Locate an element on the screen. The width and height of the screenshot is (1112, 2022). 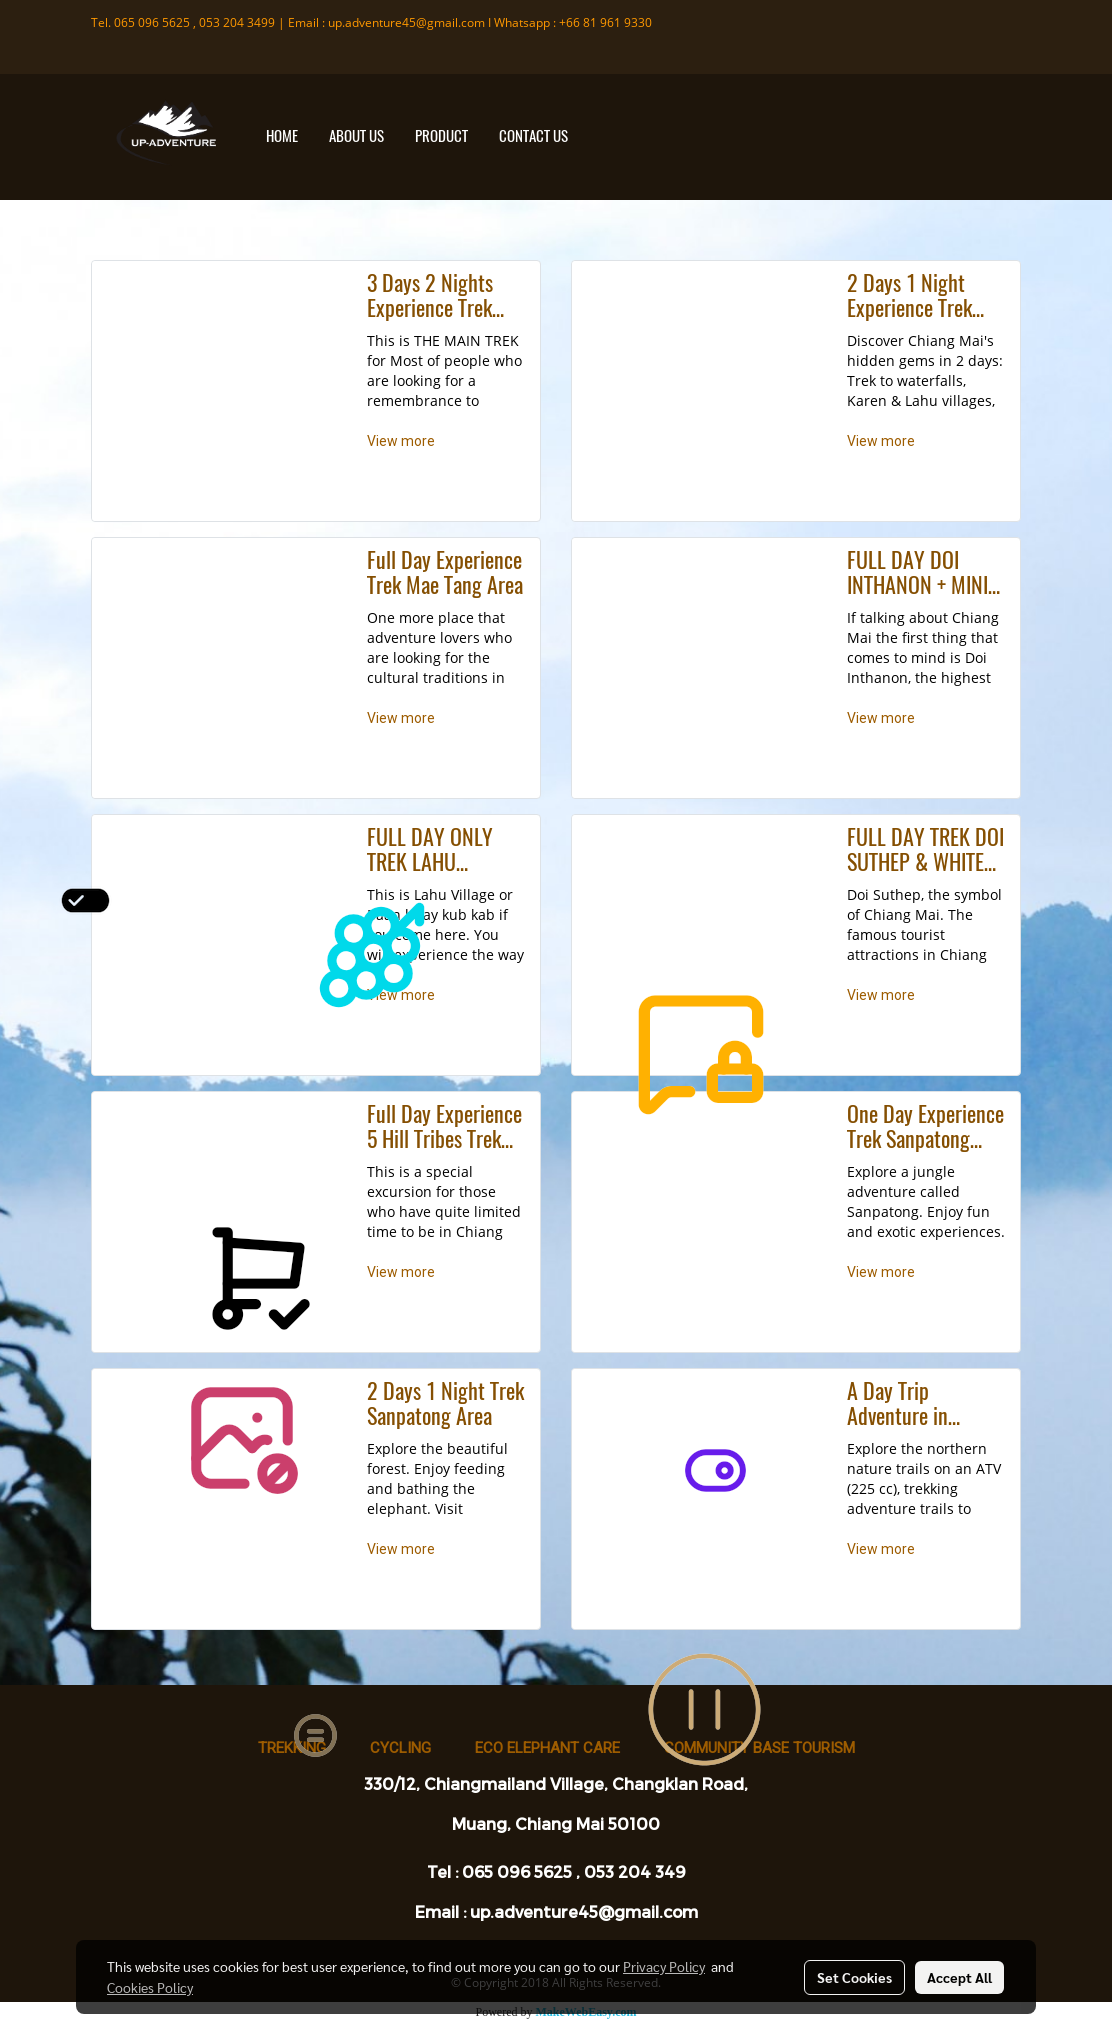
indicates creative commons no-derivatives license is located at coordinates (315, 1735).